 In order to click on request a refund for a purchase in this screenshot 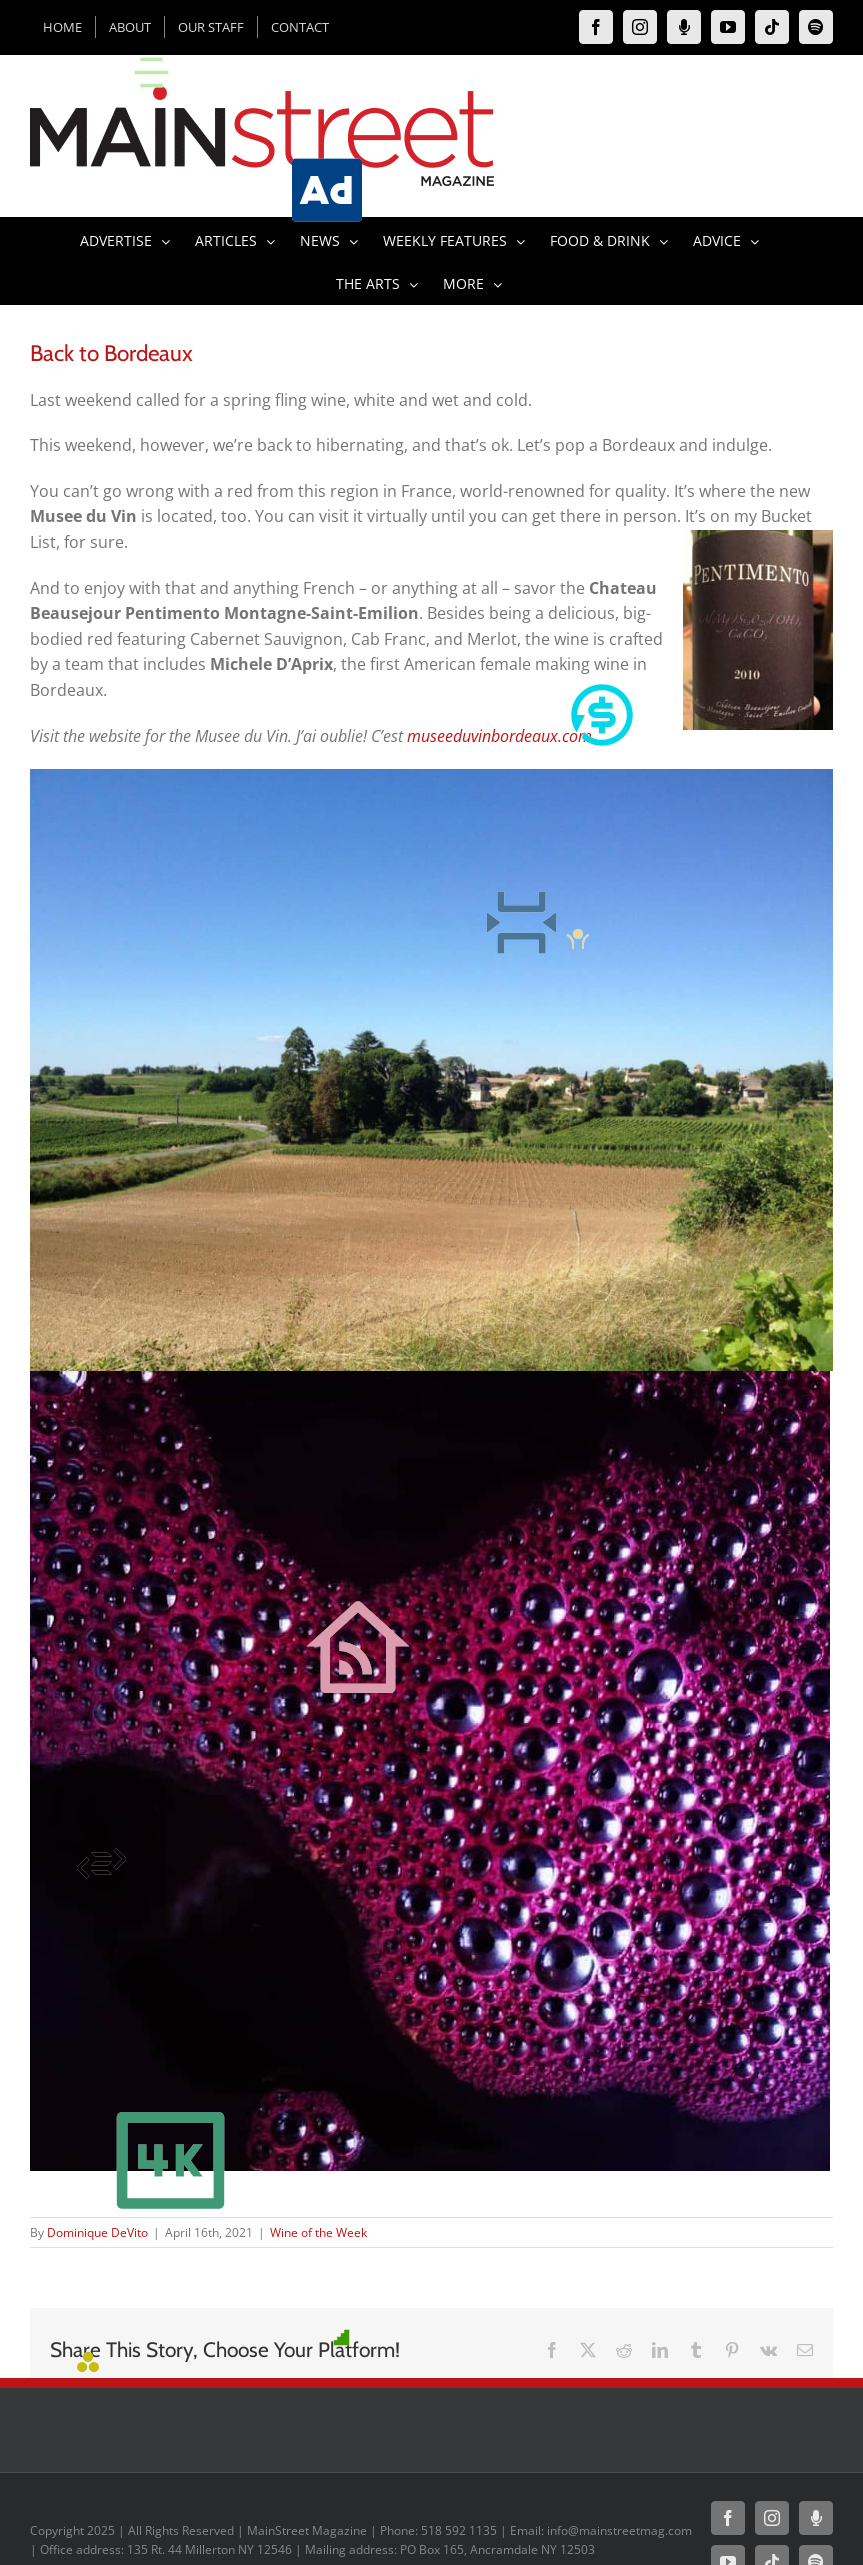, I will do `click(602, 715)`.